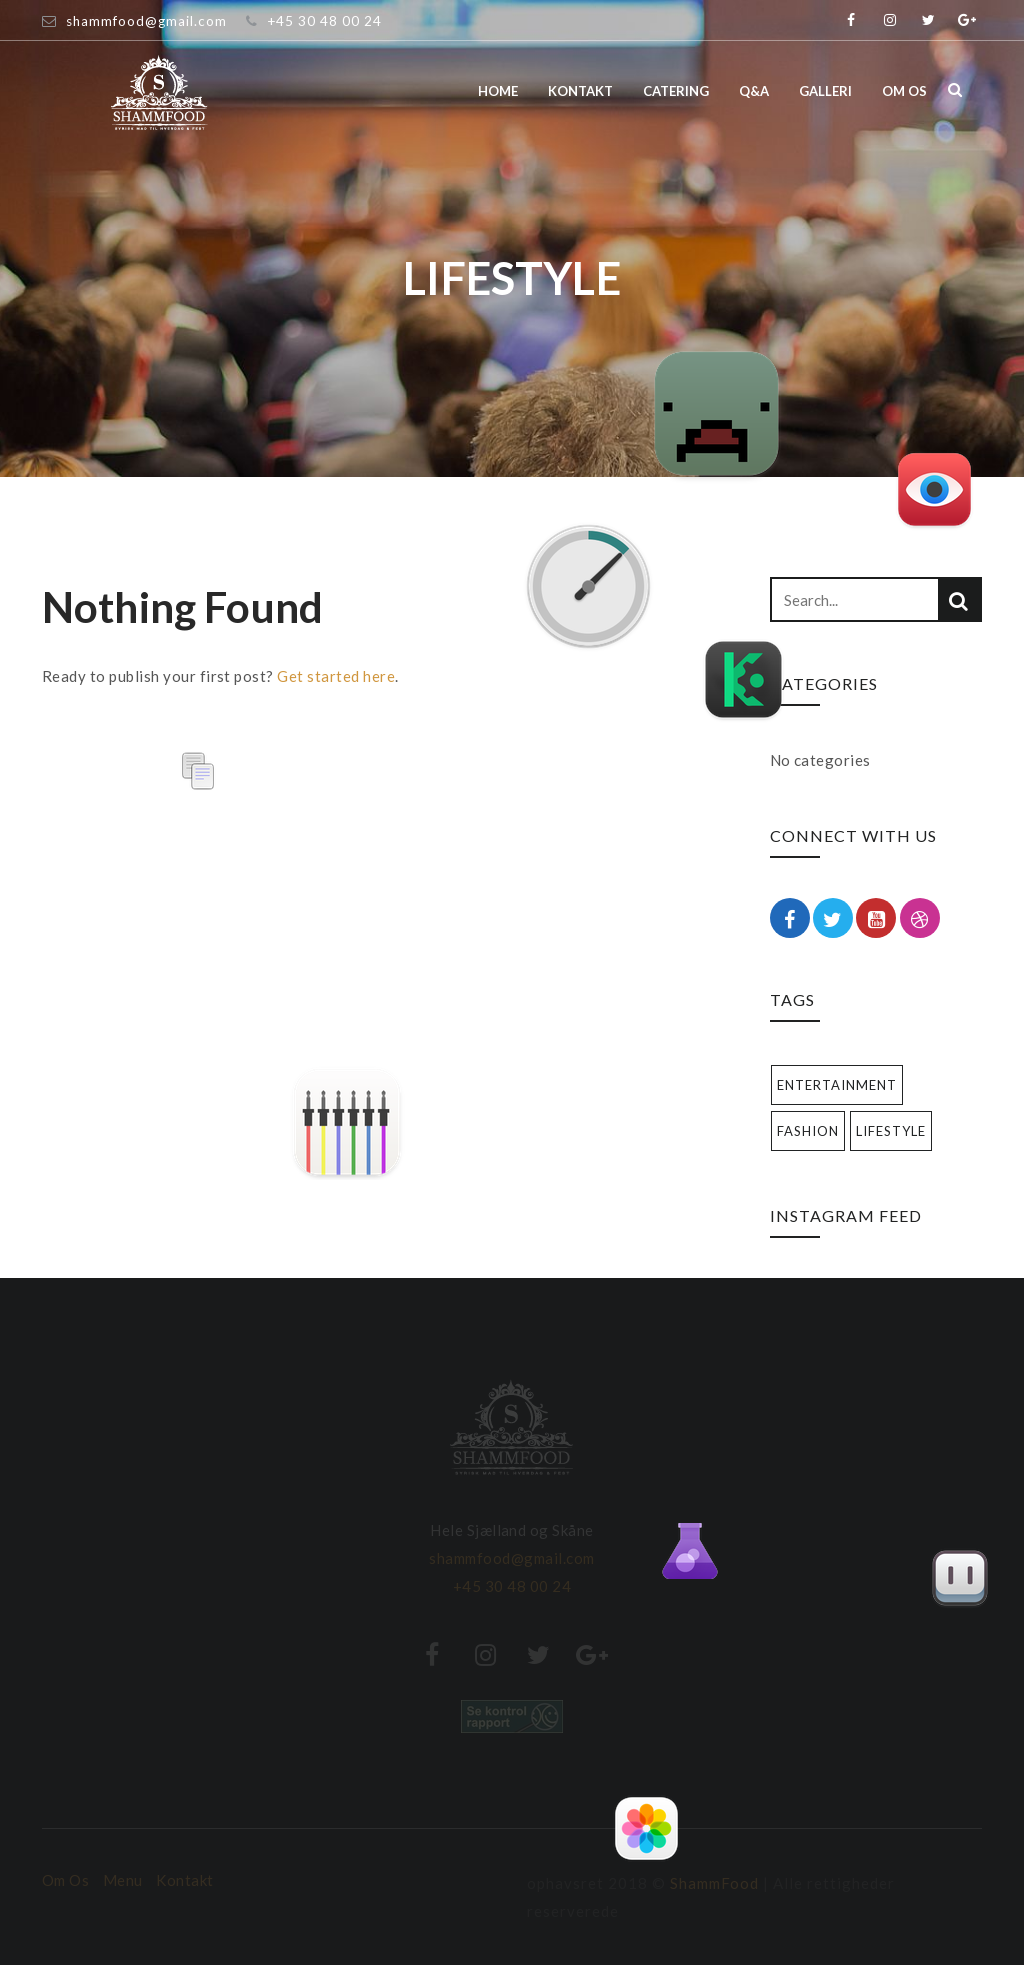  What do you see at coordinates (588, 586) in the screenshot?
I see `open system profiler to analyze performance` at bounding box center [588, 586].